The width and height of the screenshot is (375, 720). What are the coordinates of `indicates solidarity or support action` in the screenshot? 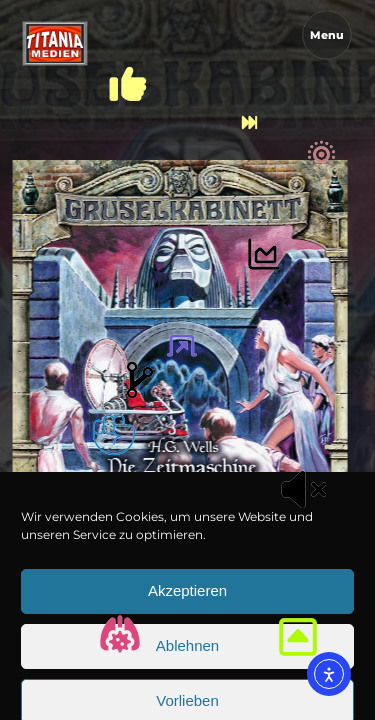 It's located at (114, 434).